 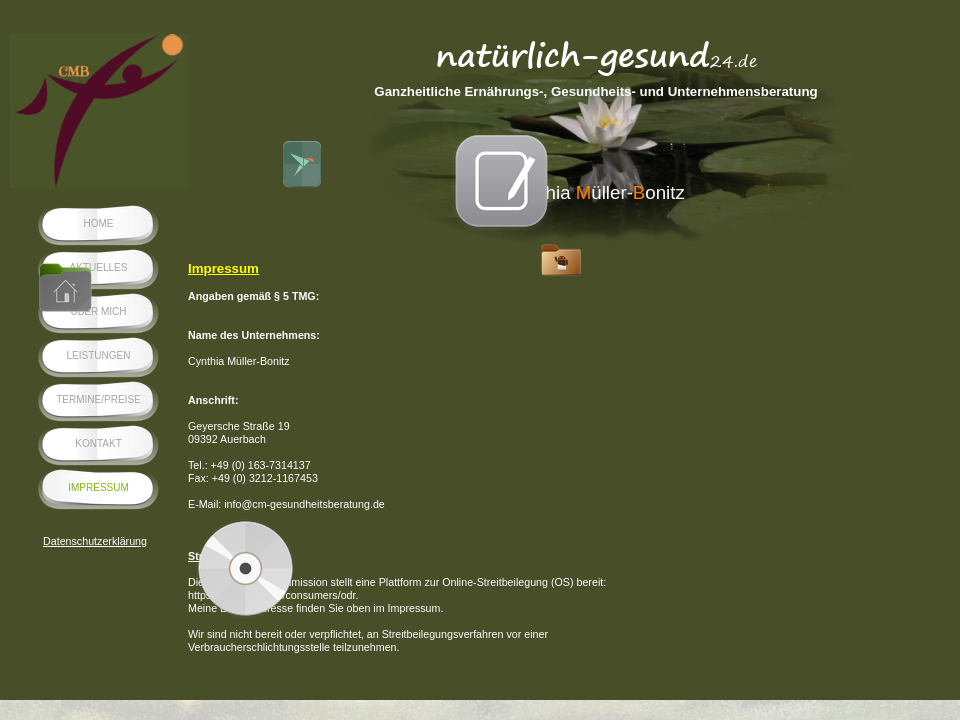 What do you see at coordinates (501, 182) in the screenshot?
I see `open composer preferences` at bounding box center [501, 182].